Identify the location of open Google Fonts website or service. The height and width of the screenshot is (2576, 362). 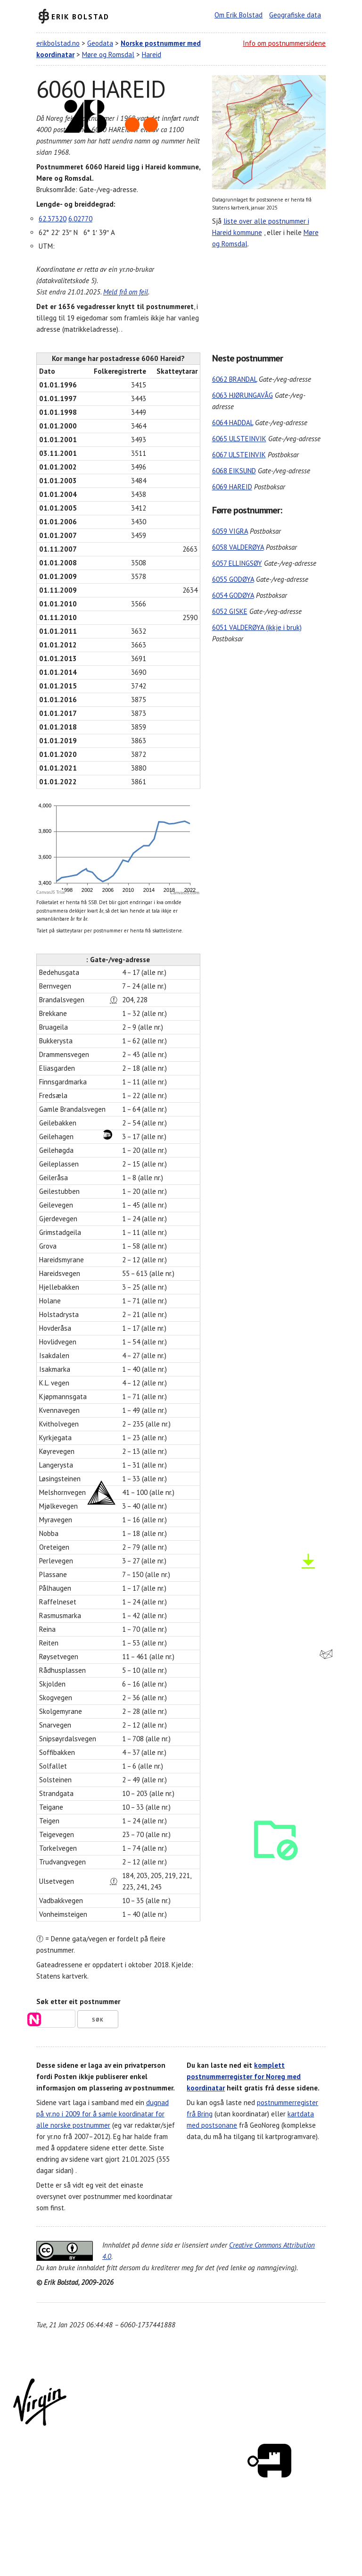
(85, 116).